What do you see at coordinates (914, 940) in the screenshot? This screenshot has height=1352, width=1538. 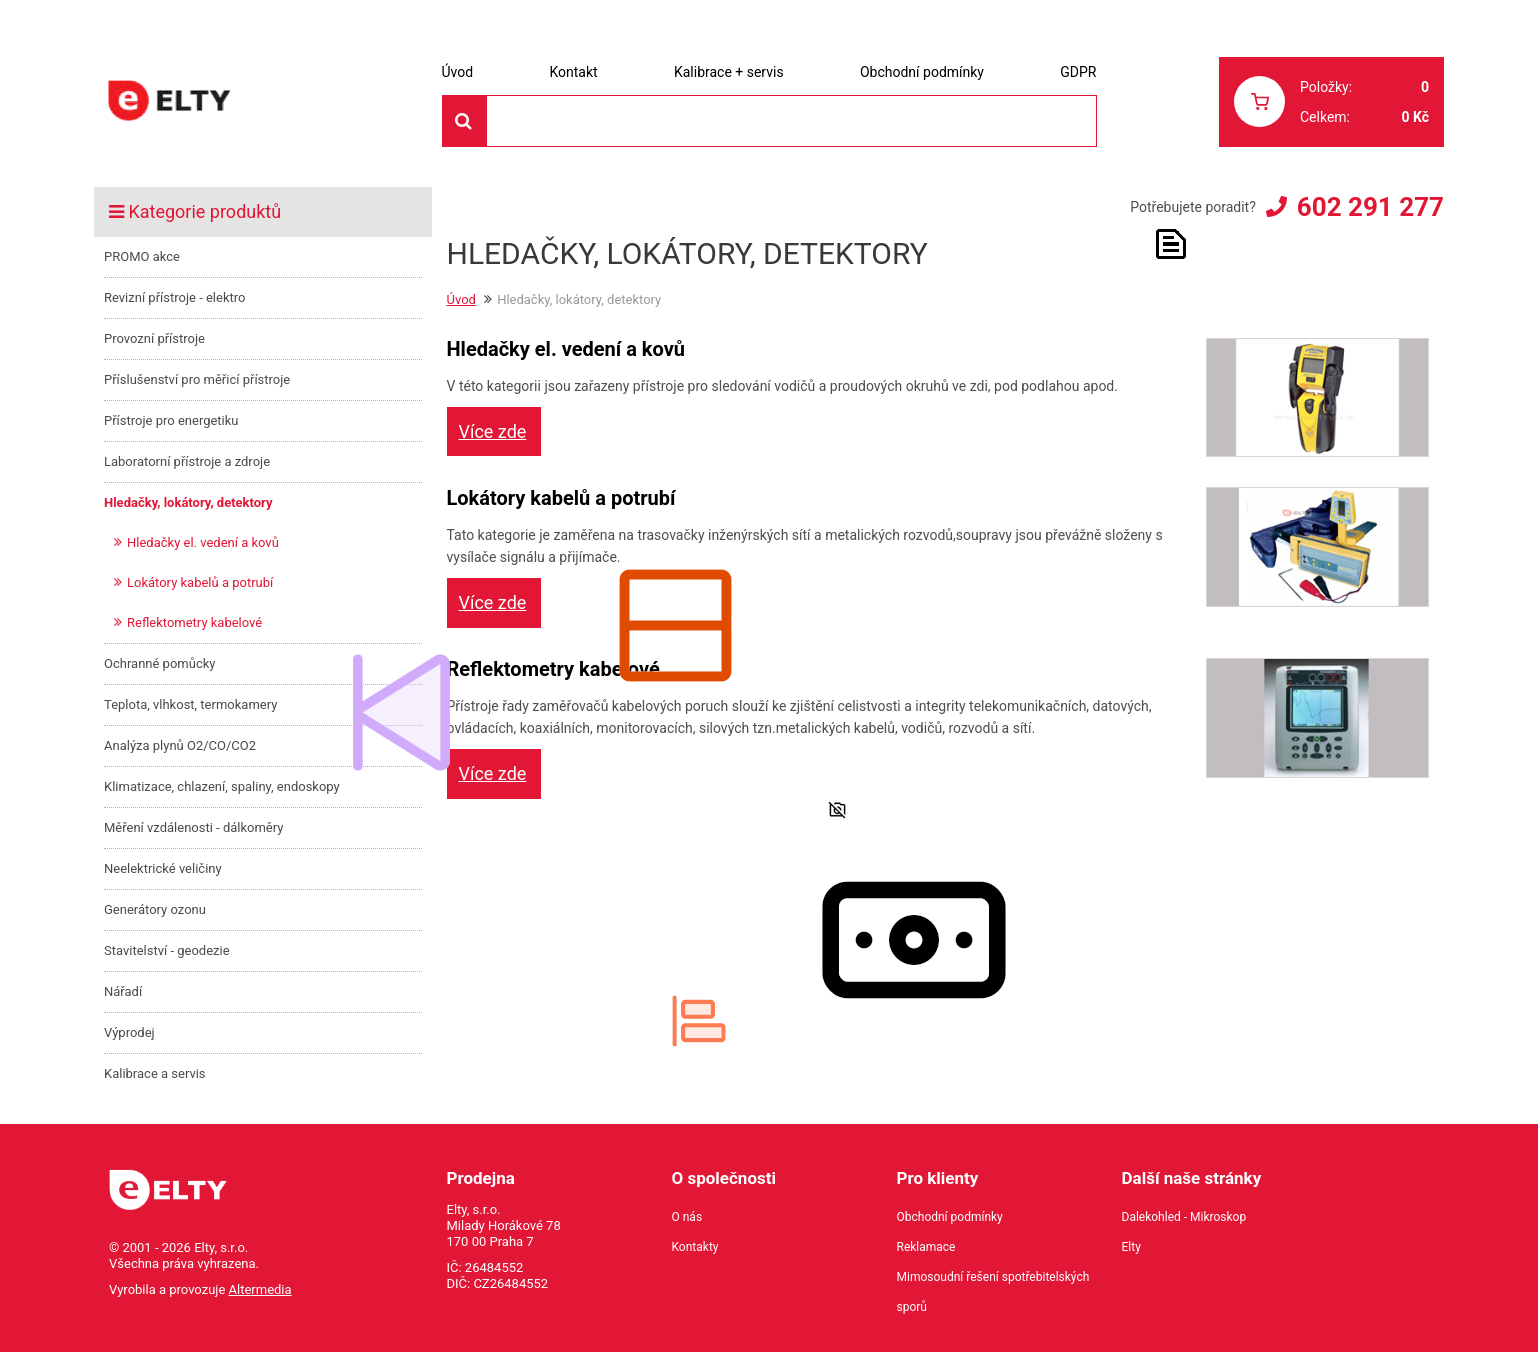 I see `view payment or cash options` at bounding box center [914, 940].